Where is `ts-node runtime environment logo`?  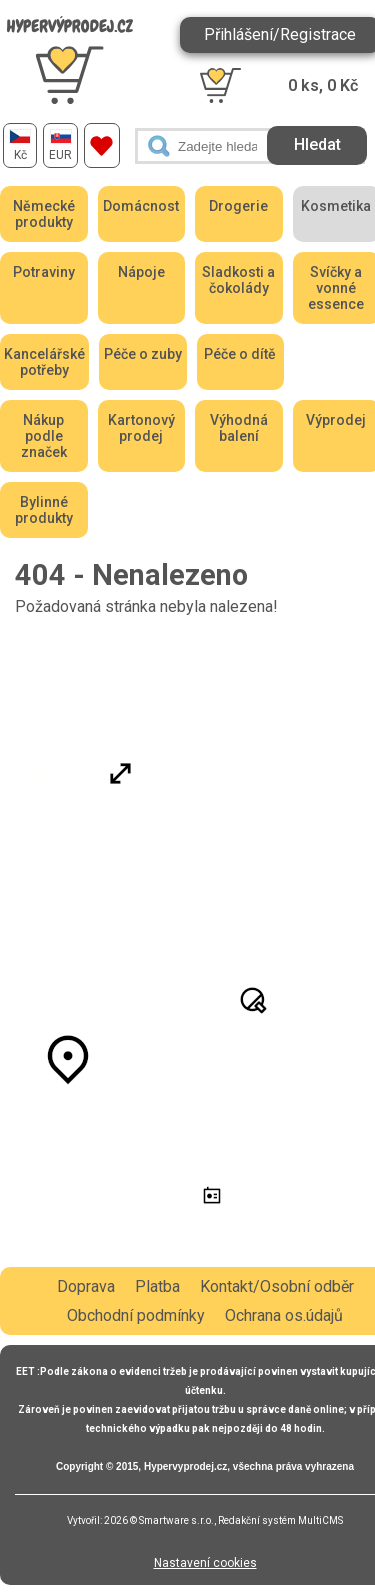
ts-node runtime environment logo is located at coordinates (40, 778).